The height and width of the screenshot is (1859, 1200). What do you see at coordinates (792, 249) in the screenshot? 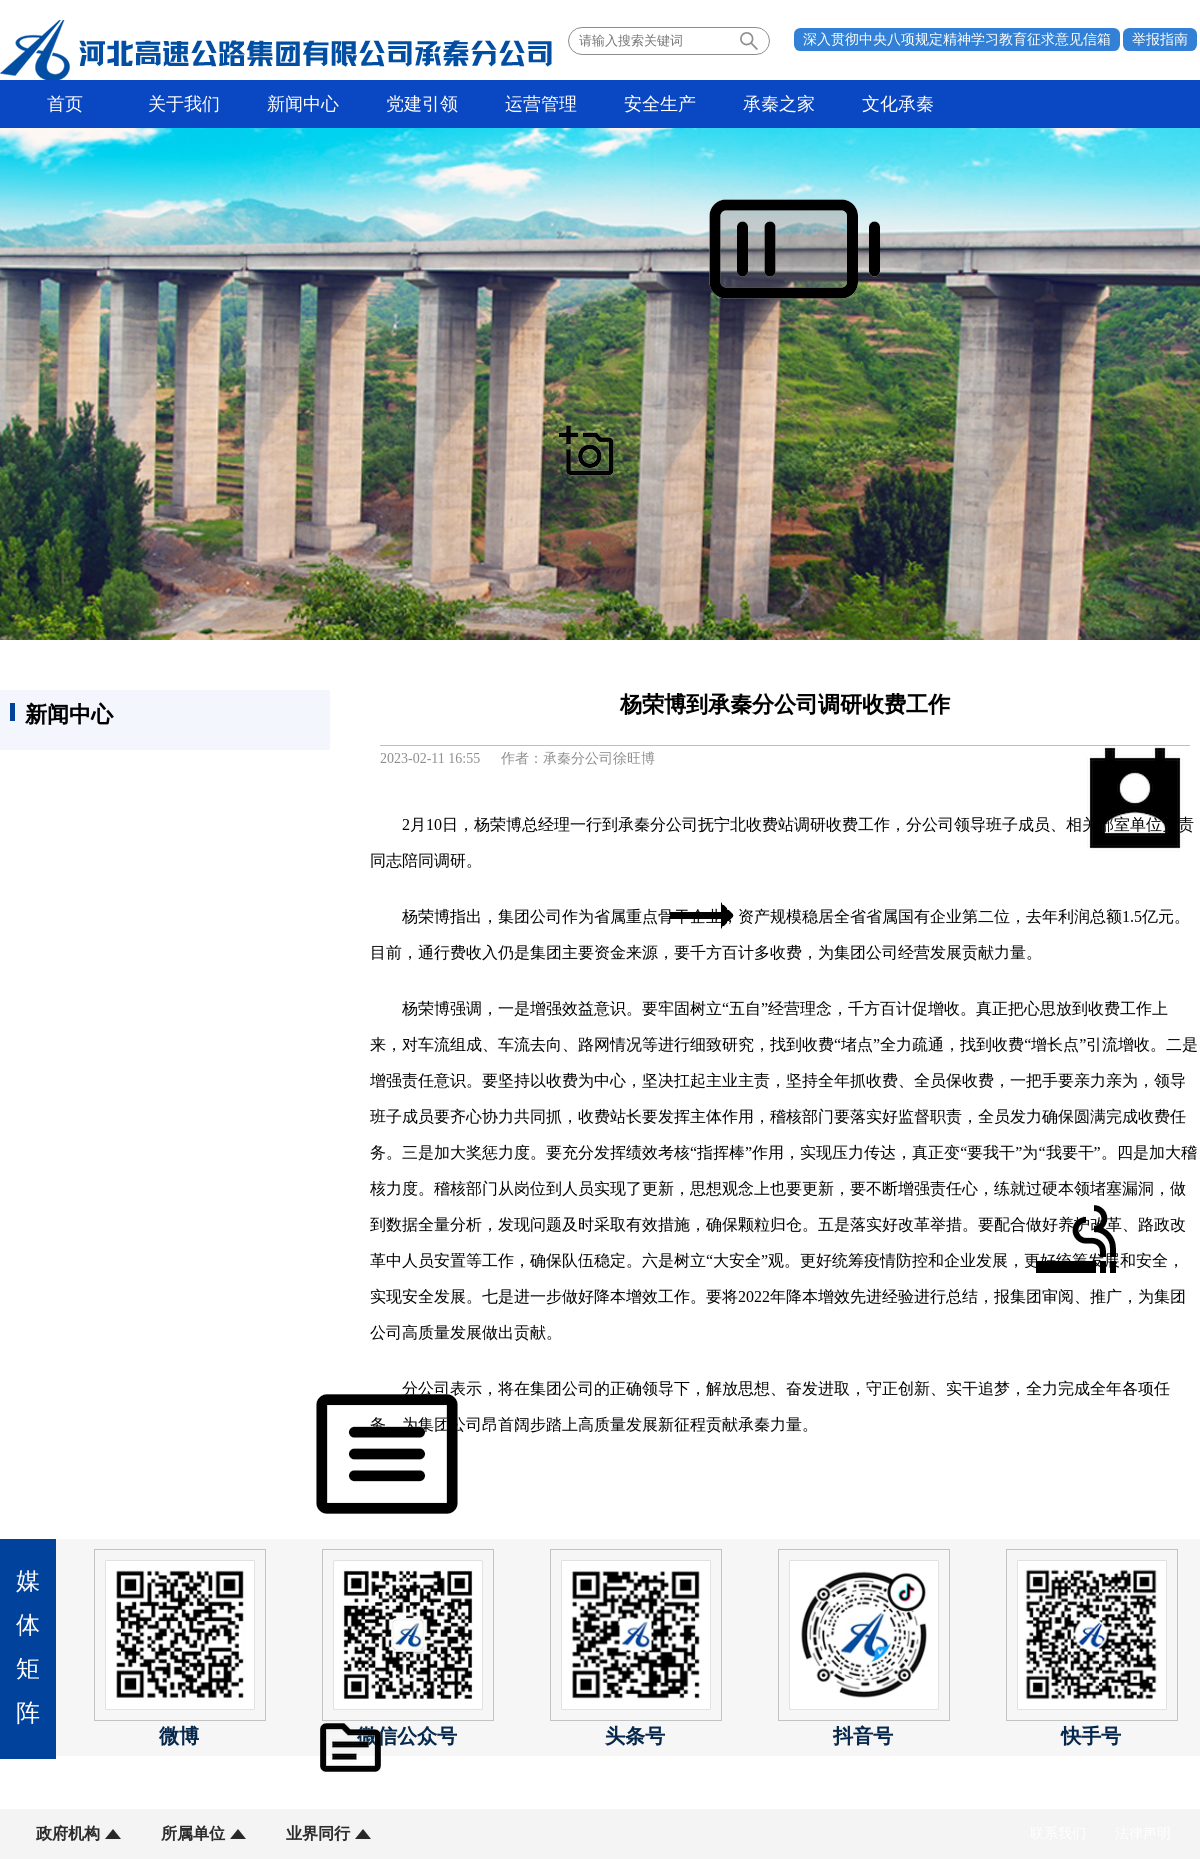
I see `indicates medium battery level` at bounding box center [792, 249].